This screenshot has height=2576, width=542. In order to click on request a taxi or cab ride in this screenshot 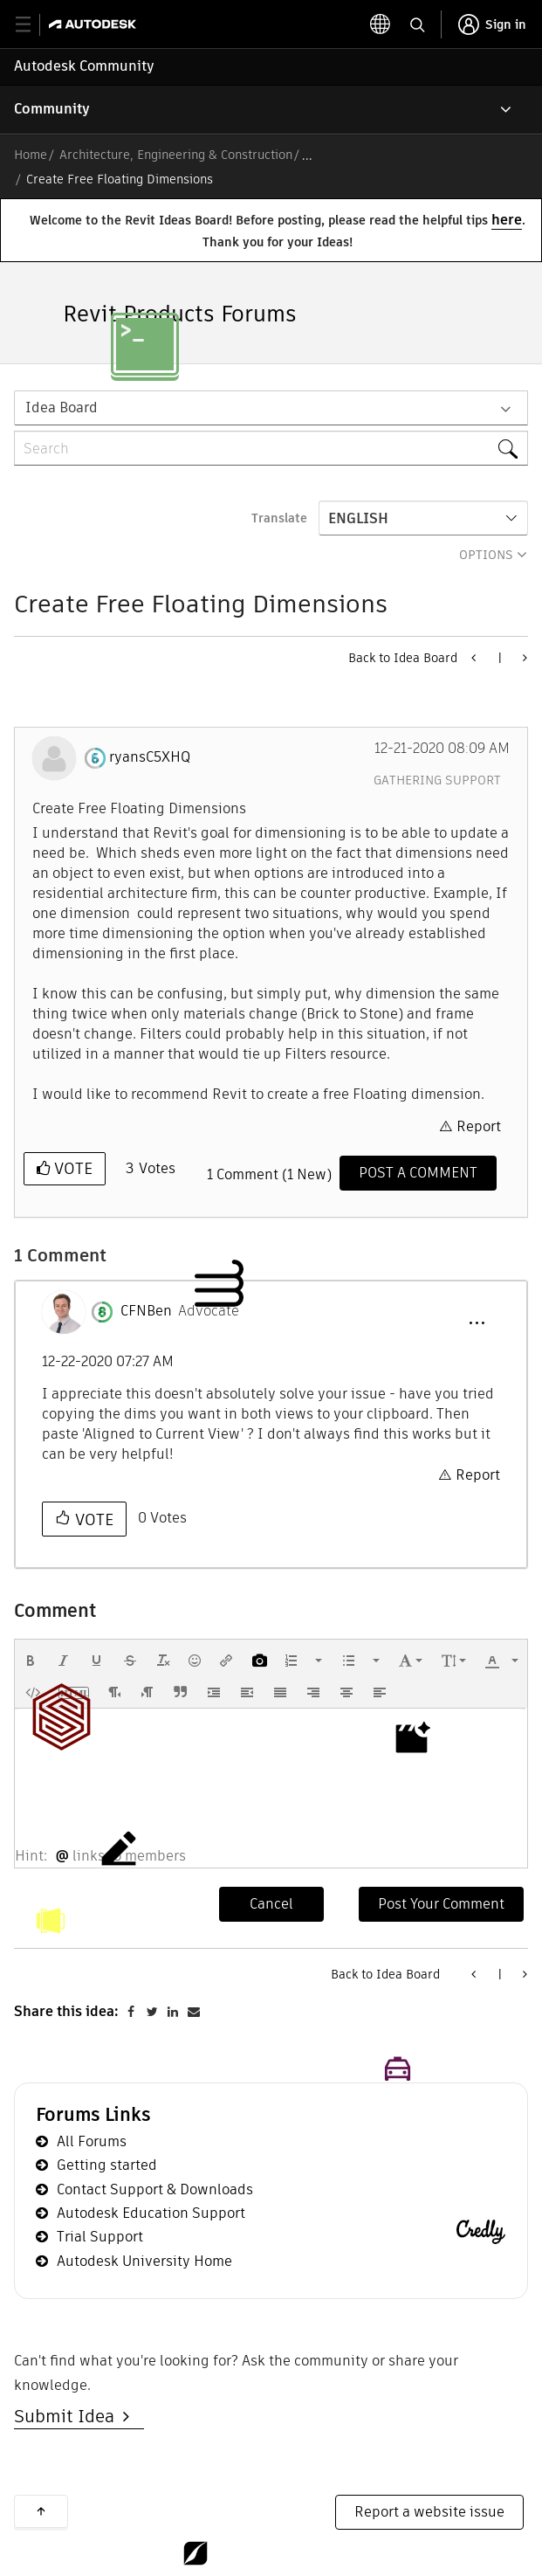, I will do `click(397, 2068)`.